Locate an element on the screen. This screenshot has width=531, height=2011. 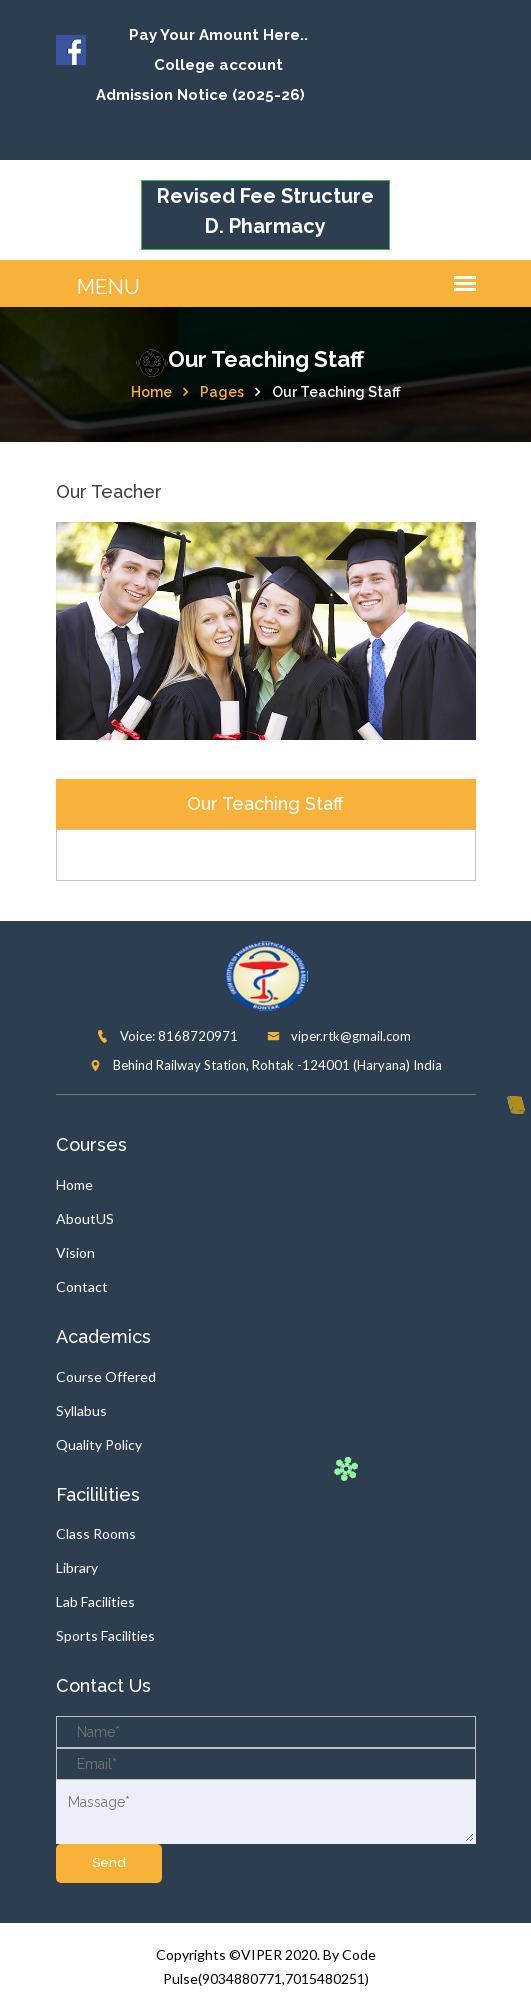
access parenting or baby-related features is located at coordinates (152, 363).